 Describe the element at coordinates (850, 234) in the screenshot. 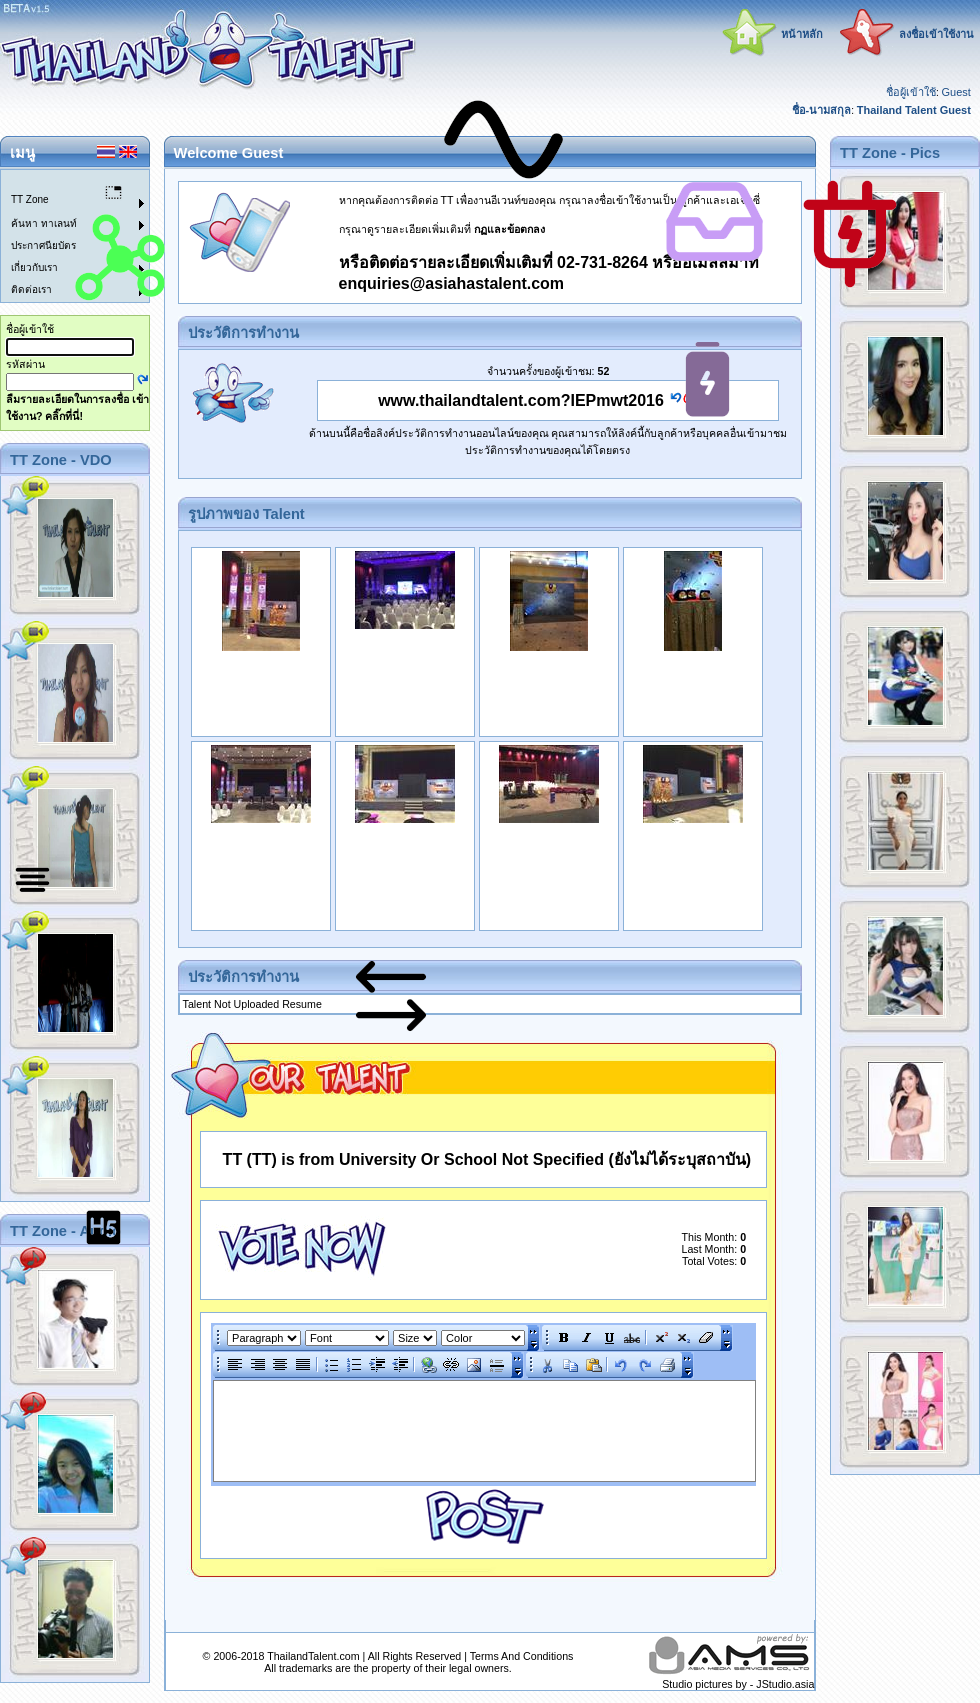

I see `device is currently charging` at that location.